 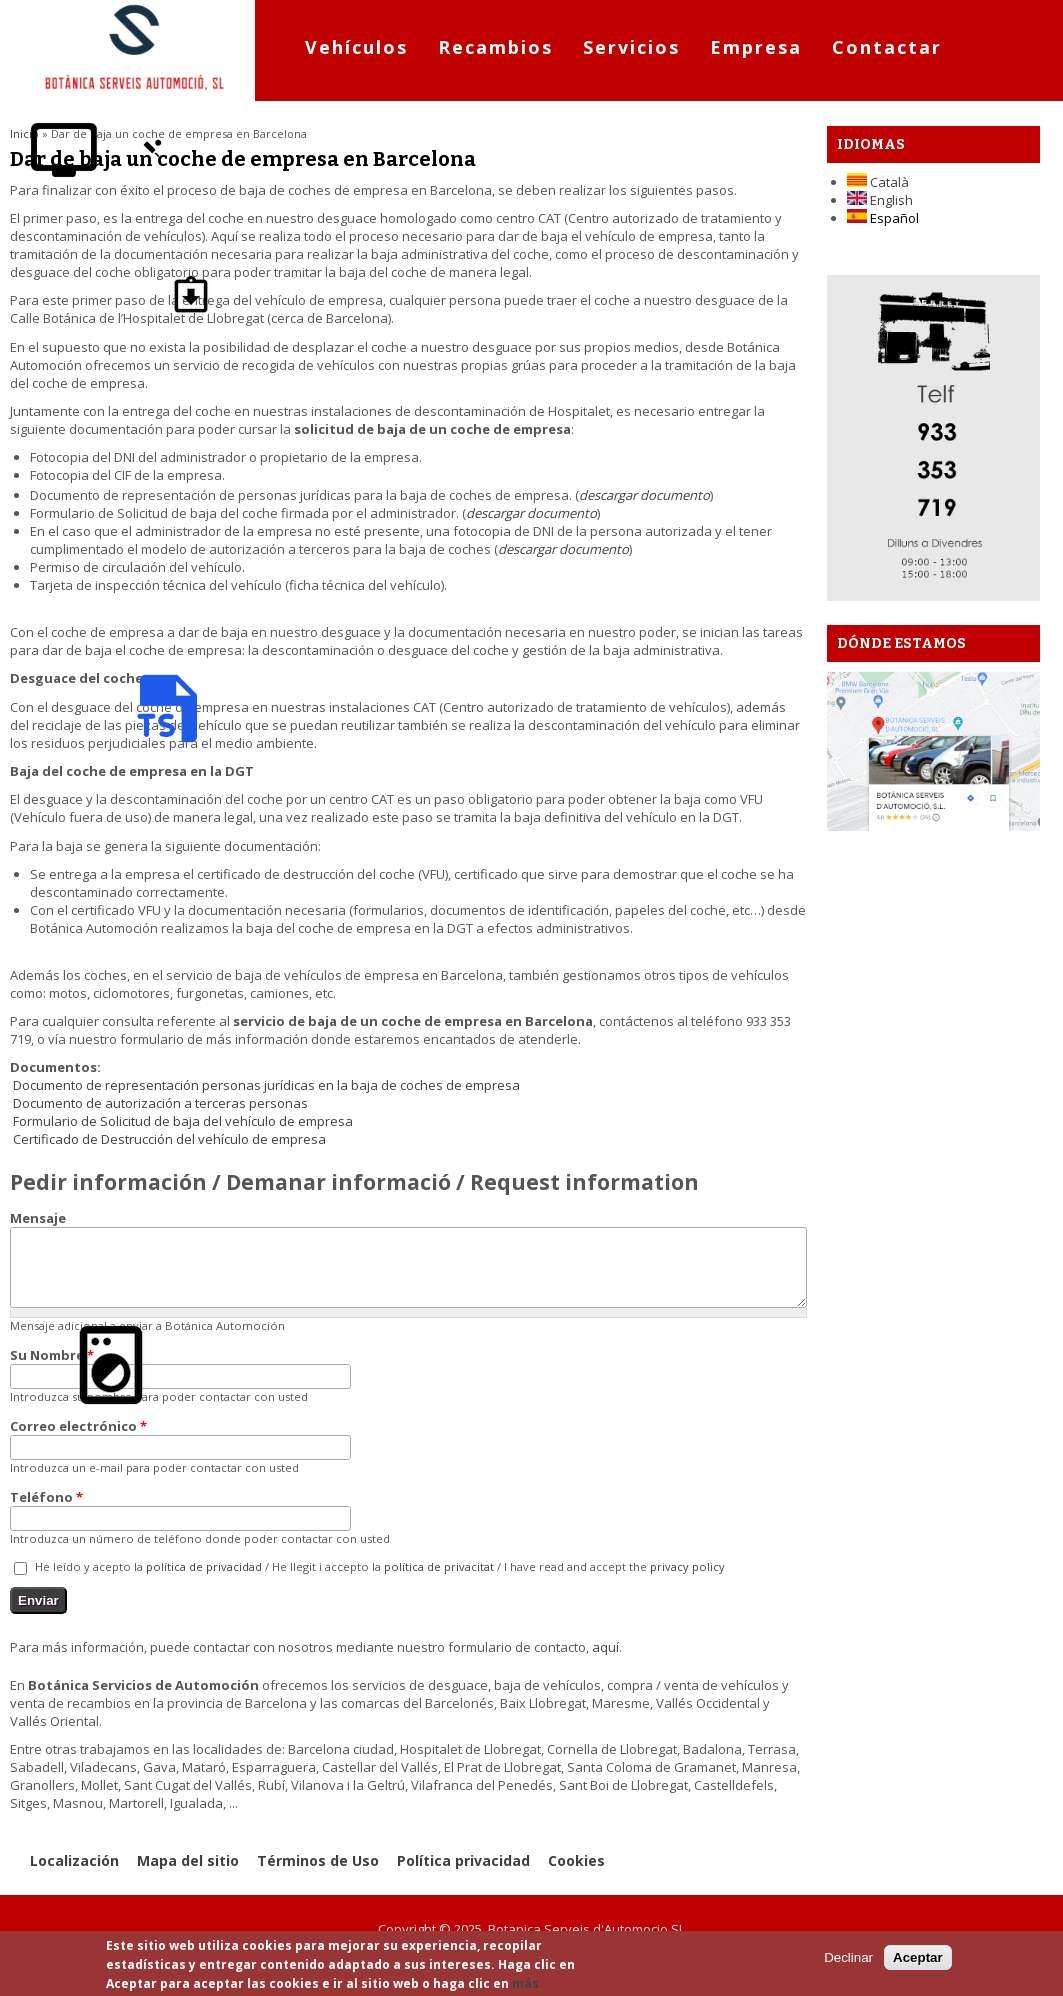 I want to click on typescript file indicator, so click(x=168, y=708).